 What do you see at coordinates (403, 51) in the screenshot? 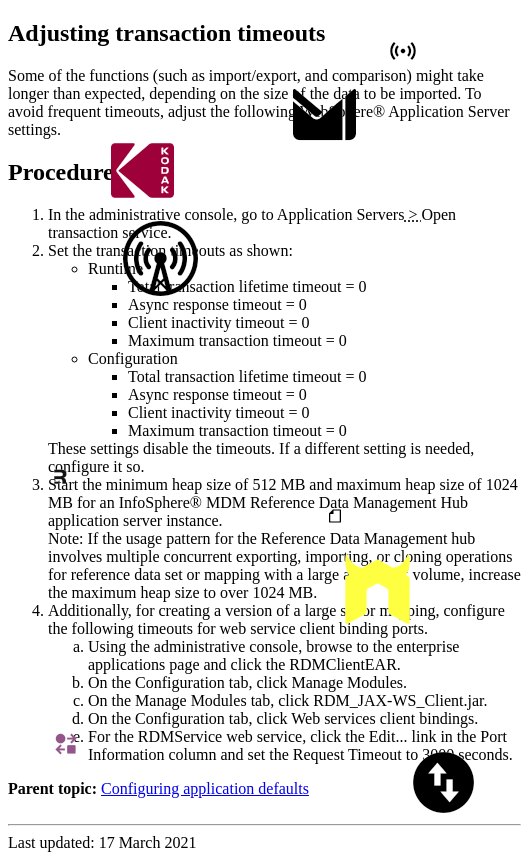
I see `indicates rfid or nfc functionality` at bounding box center [403, 51].